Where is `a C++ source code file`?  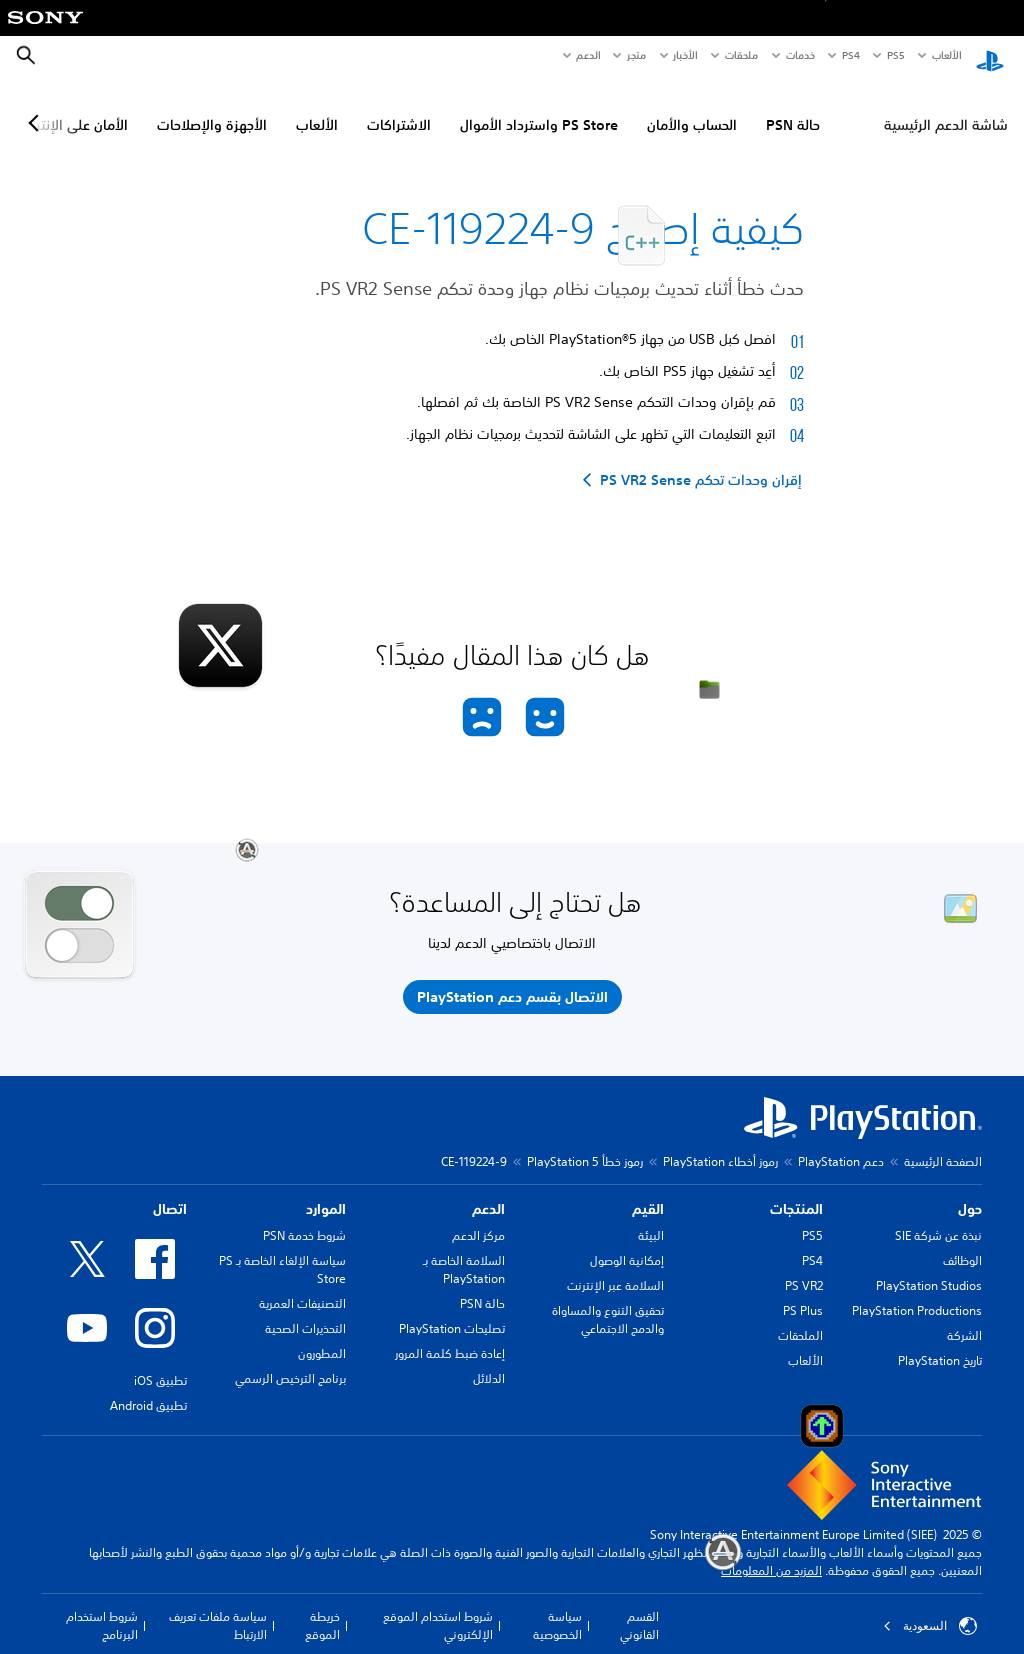 a C++ source code file is located at coordinates (641, 235).